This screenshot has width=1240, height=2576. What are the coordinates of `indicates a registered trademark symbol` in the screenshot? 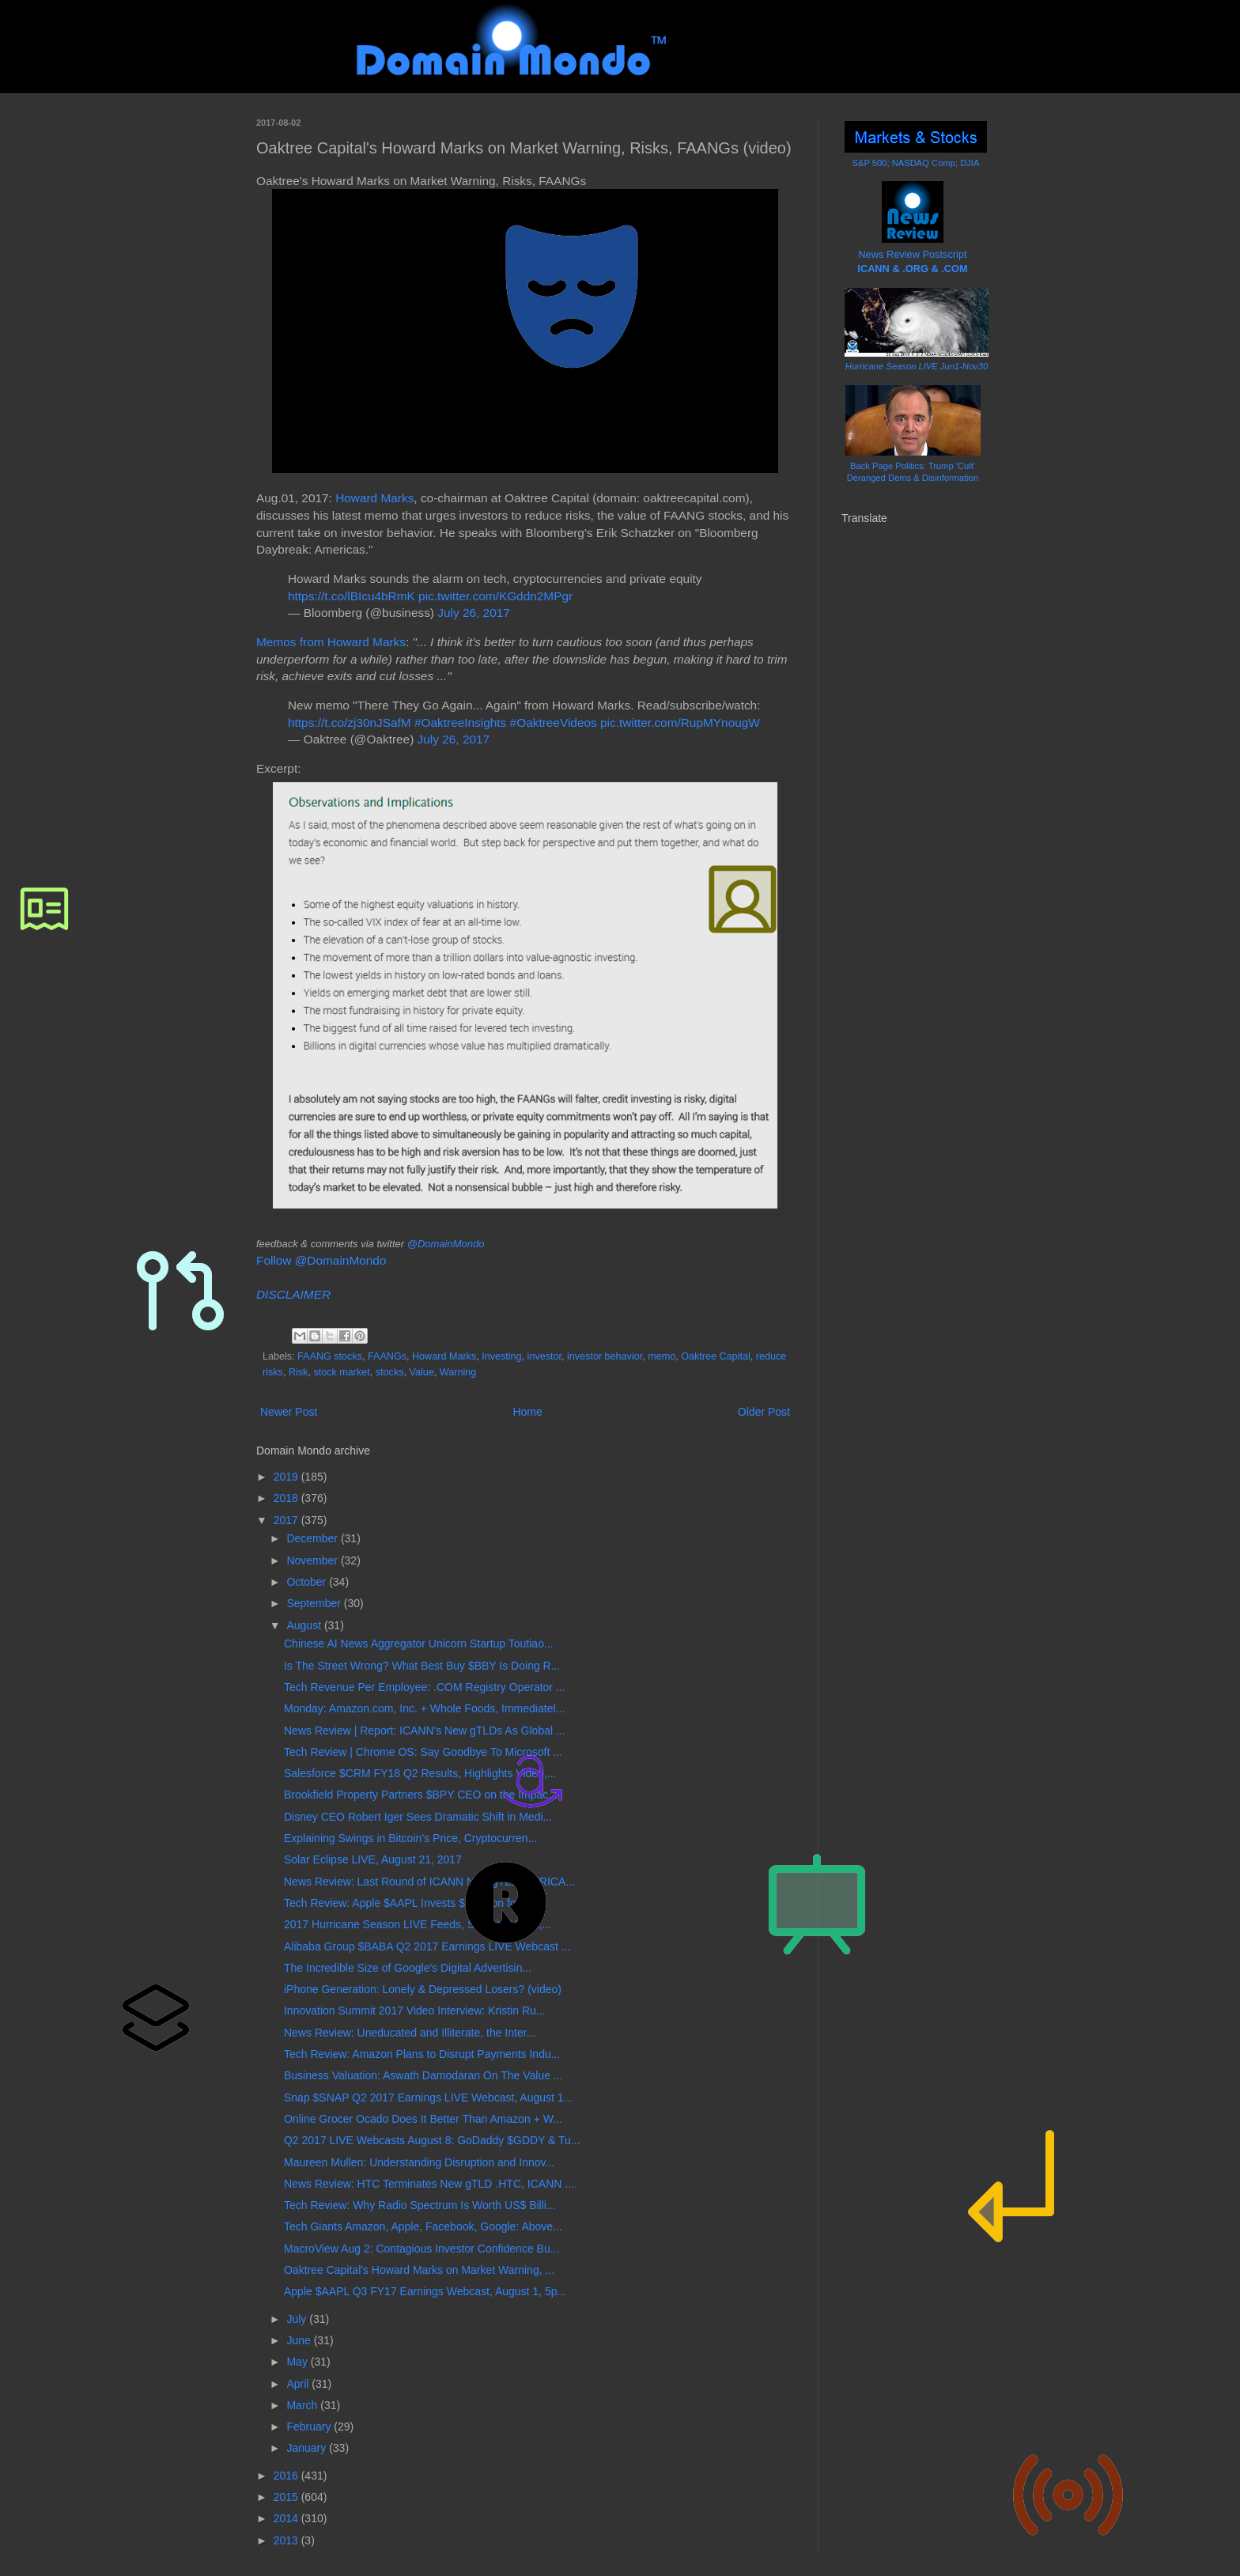 It's located at (505, 1902).